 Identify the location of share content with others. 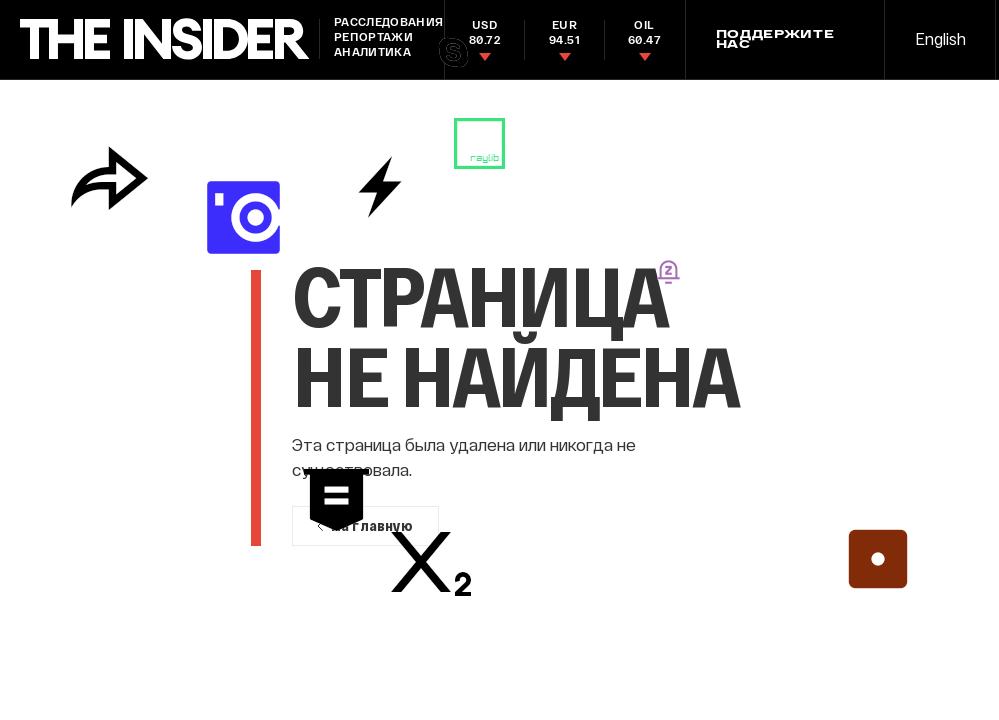
(105, 182).